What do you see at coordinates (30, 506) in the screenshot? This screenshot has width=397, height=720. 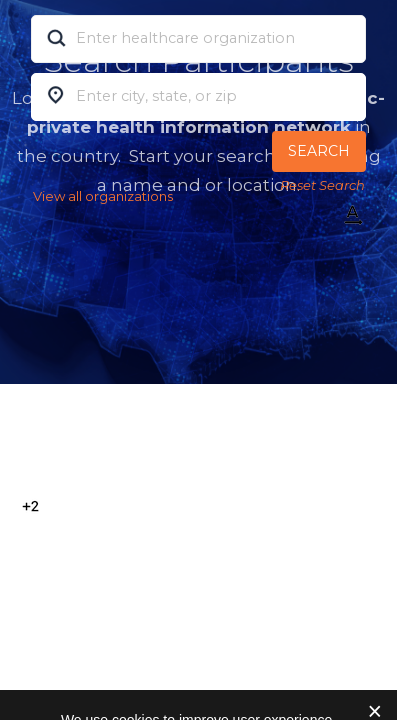 I see `increase exposure by 2 stops` at bounding box center [30, 506].